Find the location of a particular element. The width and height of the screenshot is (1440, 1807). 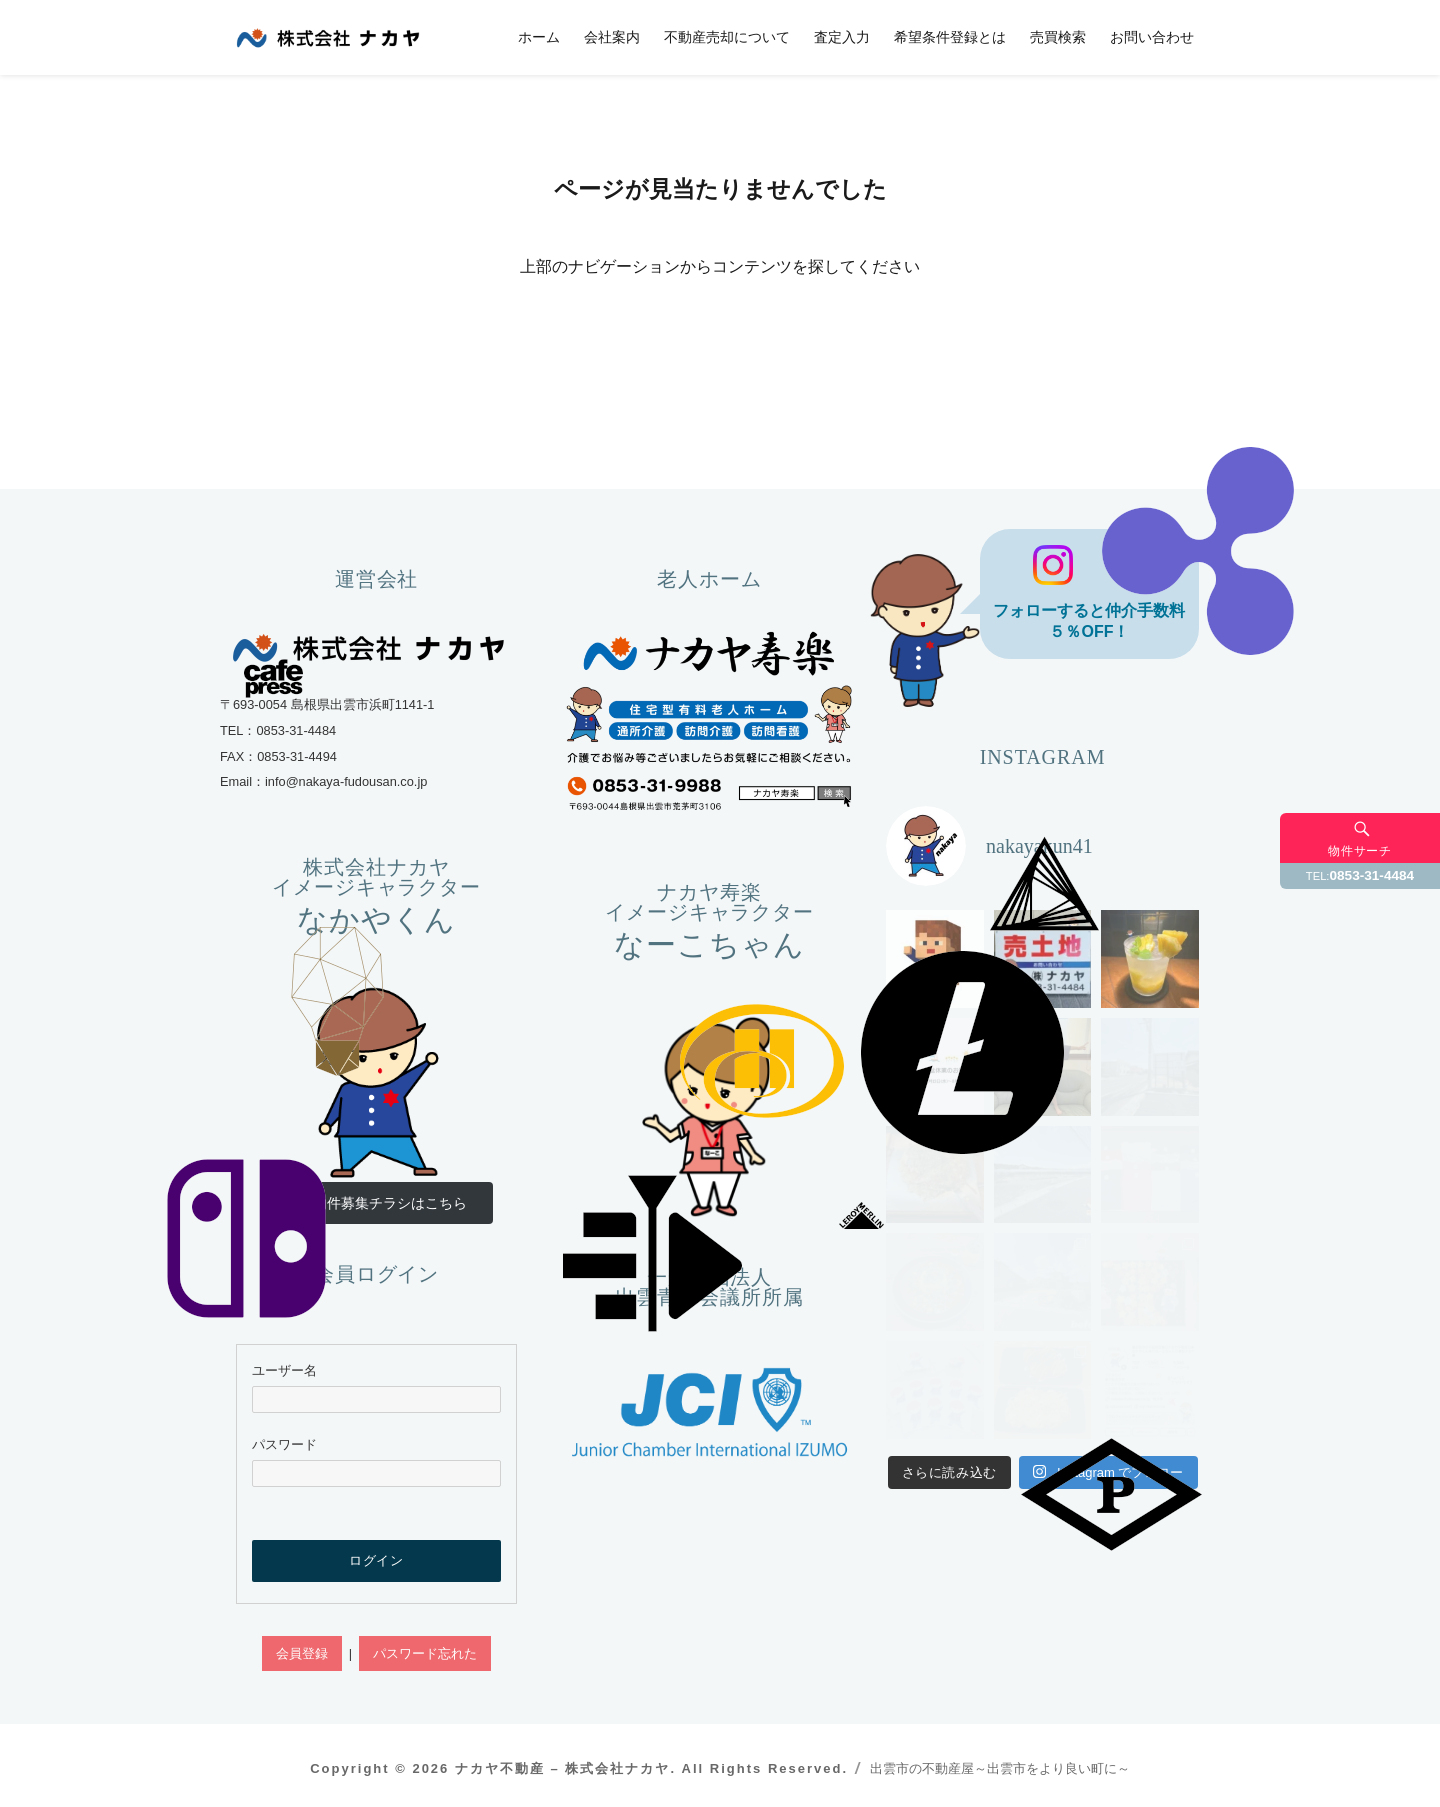

open kdenlive video editor is located at coordinates (652, 1253).